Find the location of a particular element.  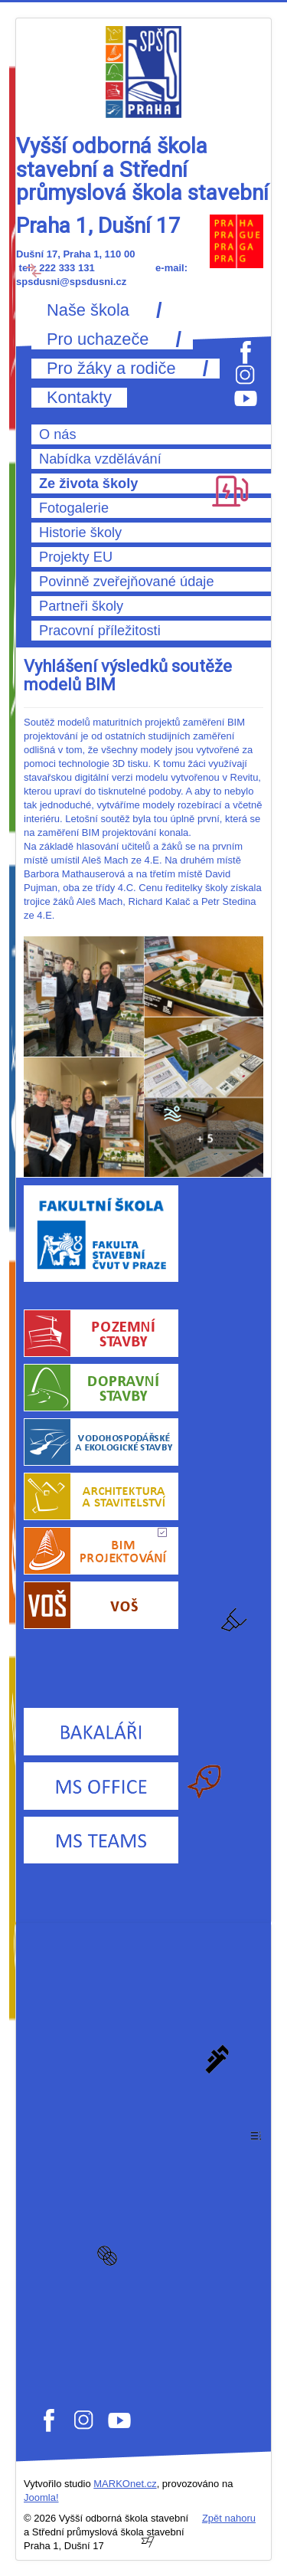

find nearby electric vehicle charging stations is located at coordinates (229, 491).